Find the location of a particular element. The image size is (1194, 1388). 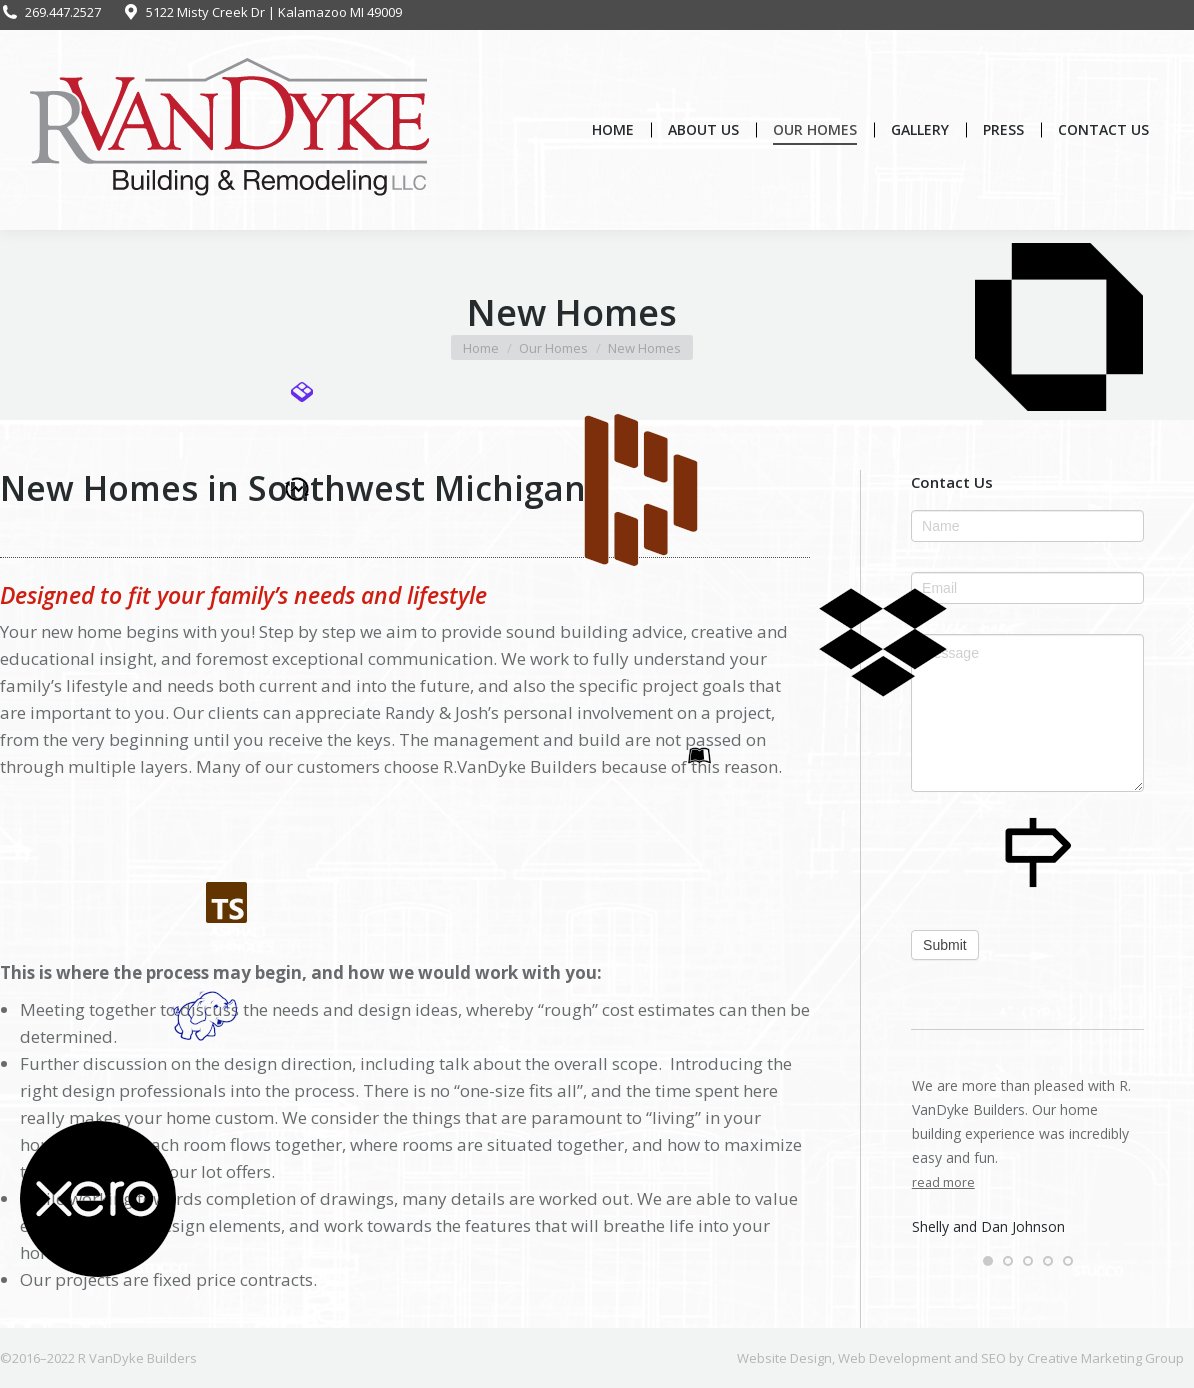

open xero accounting software is located at coordinates (98, 1199).